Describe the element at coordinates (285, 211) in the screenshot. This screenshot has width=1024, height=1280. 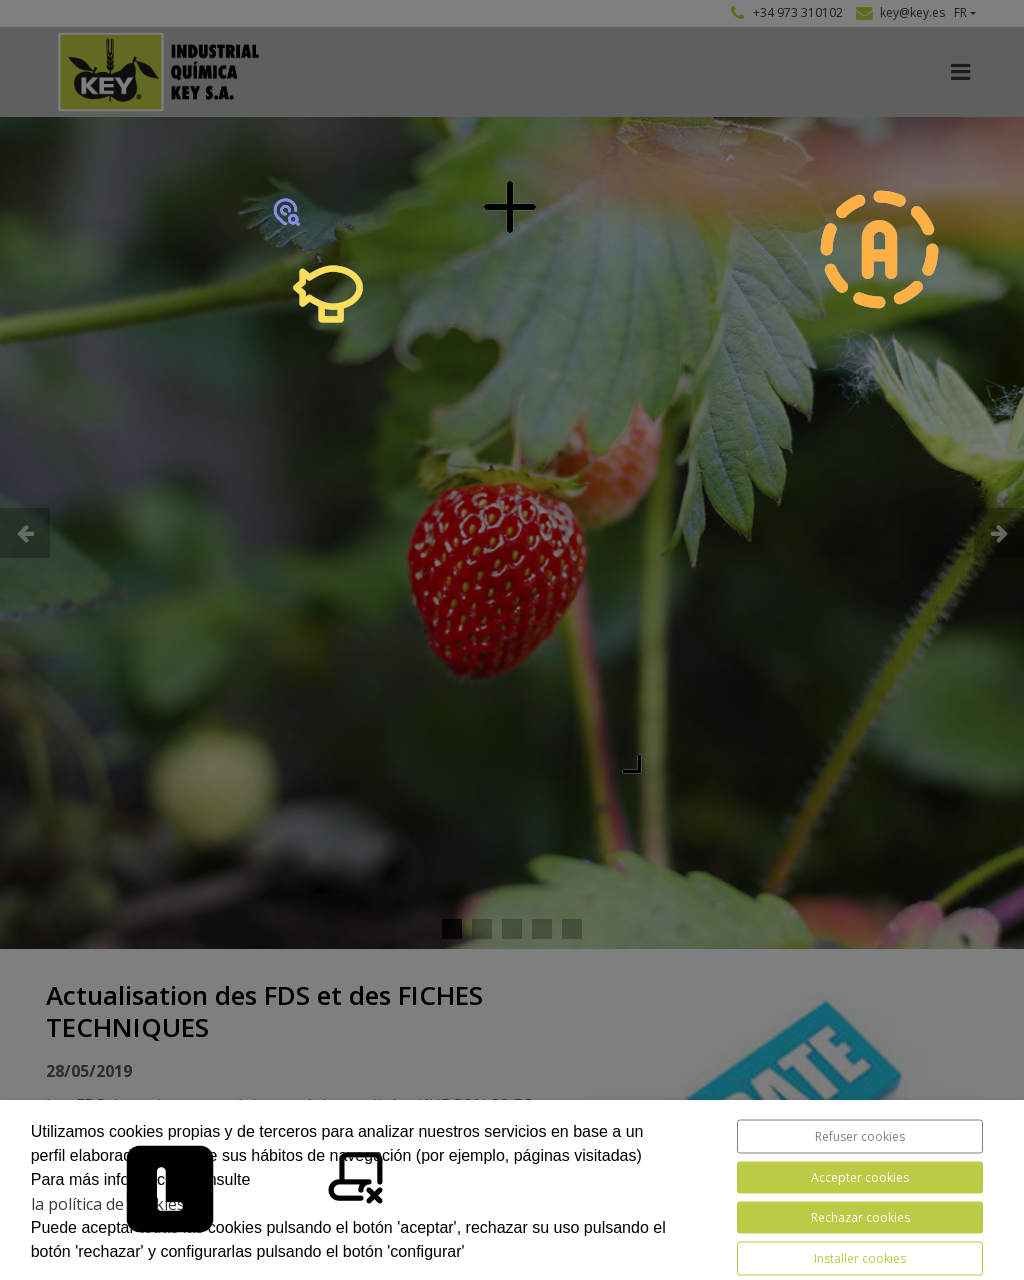
I see `search for a location on the map` at that location.